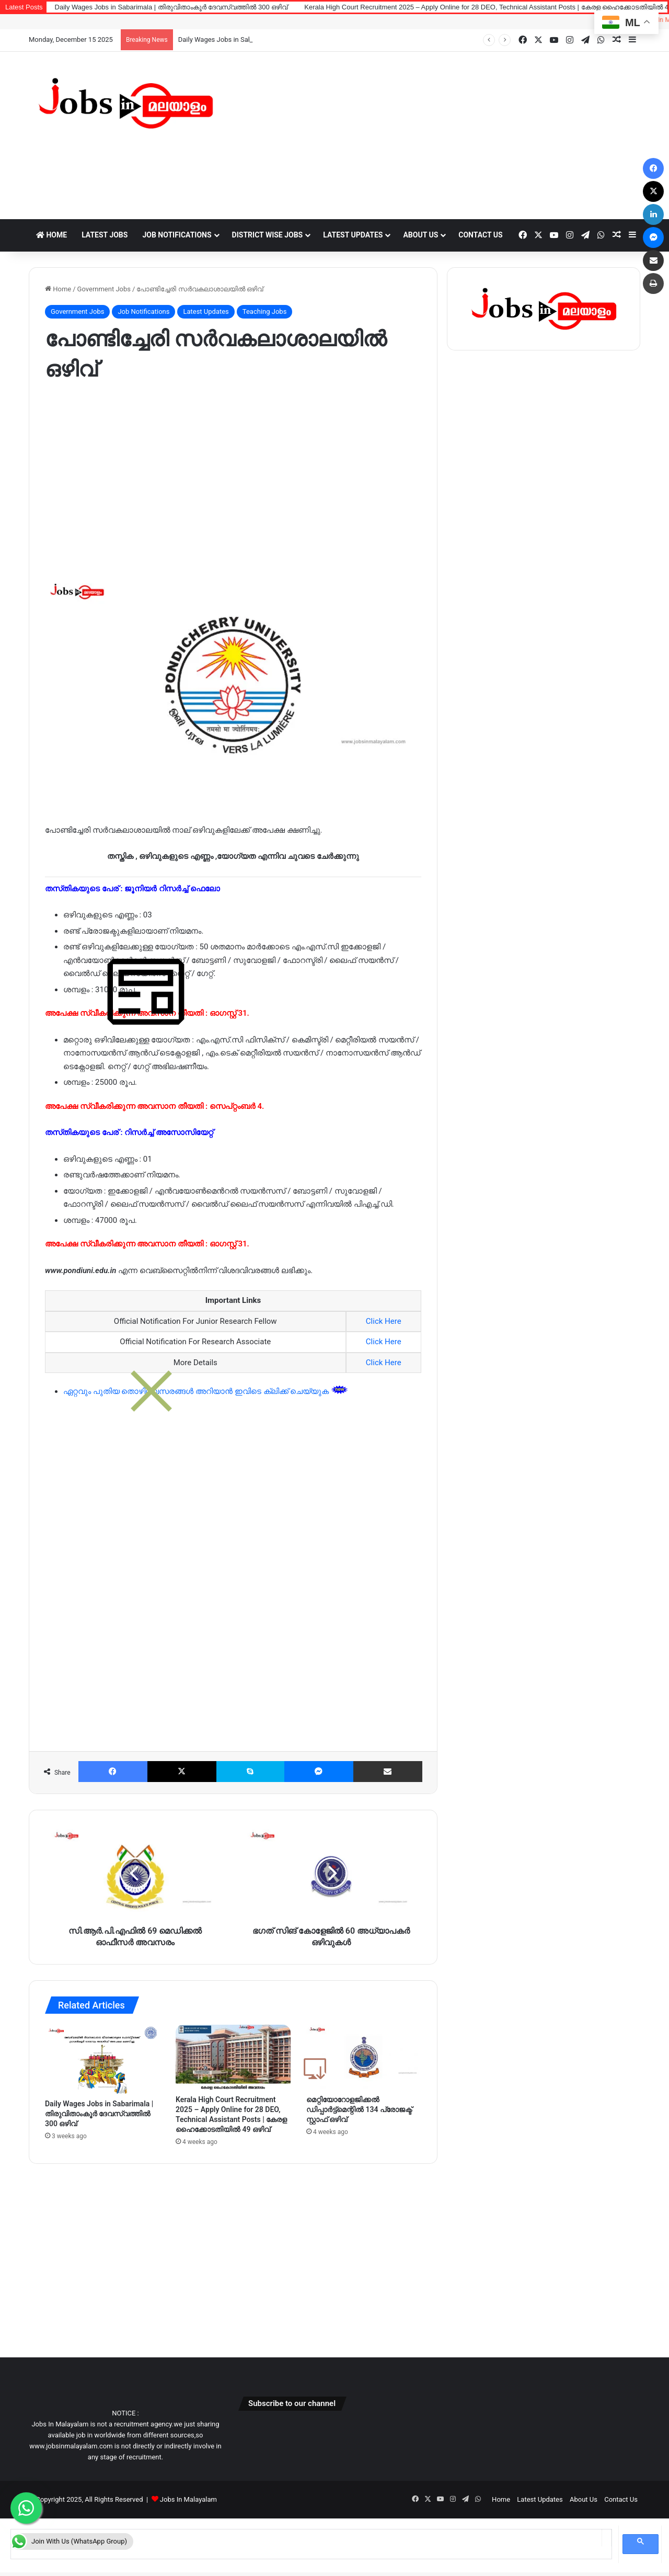  What do you see at coordinates (146, 992) in the screenshot?
I see `preview a document or file` at bounding box center [146, 992].